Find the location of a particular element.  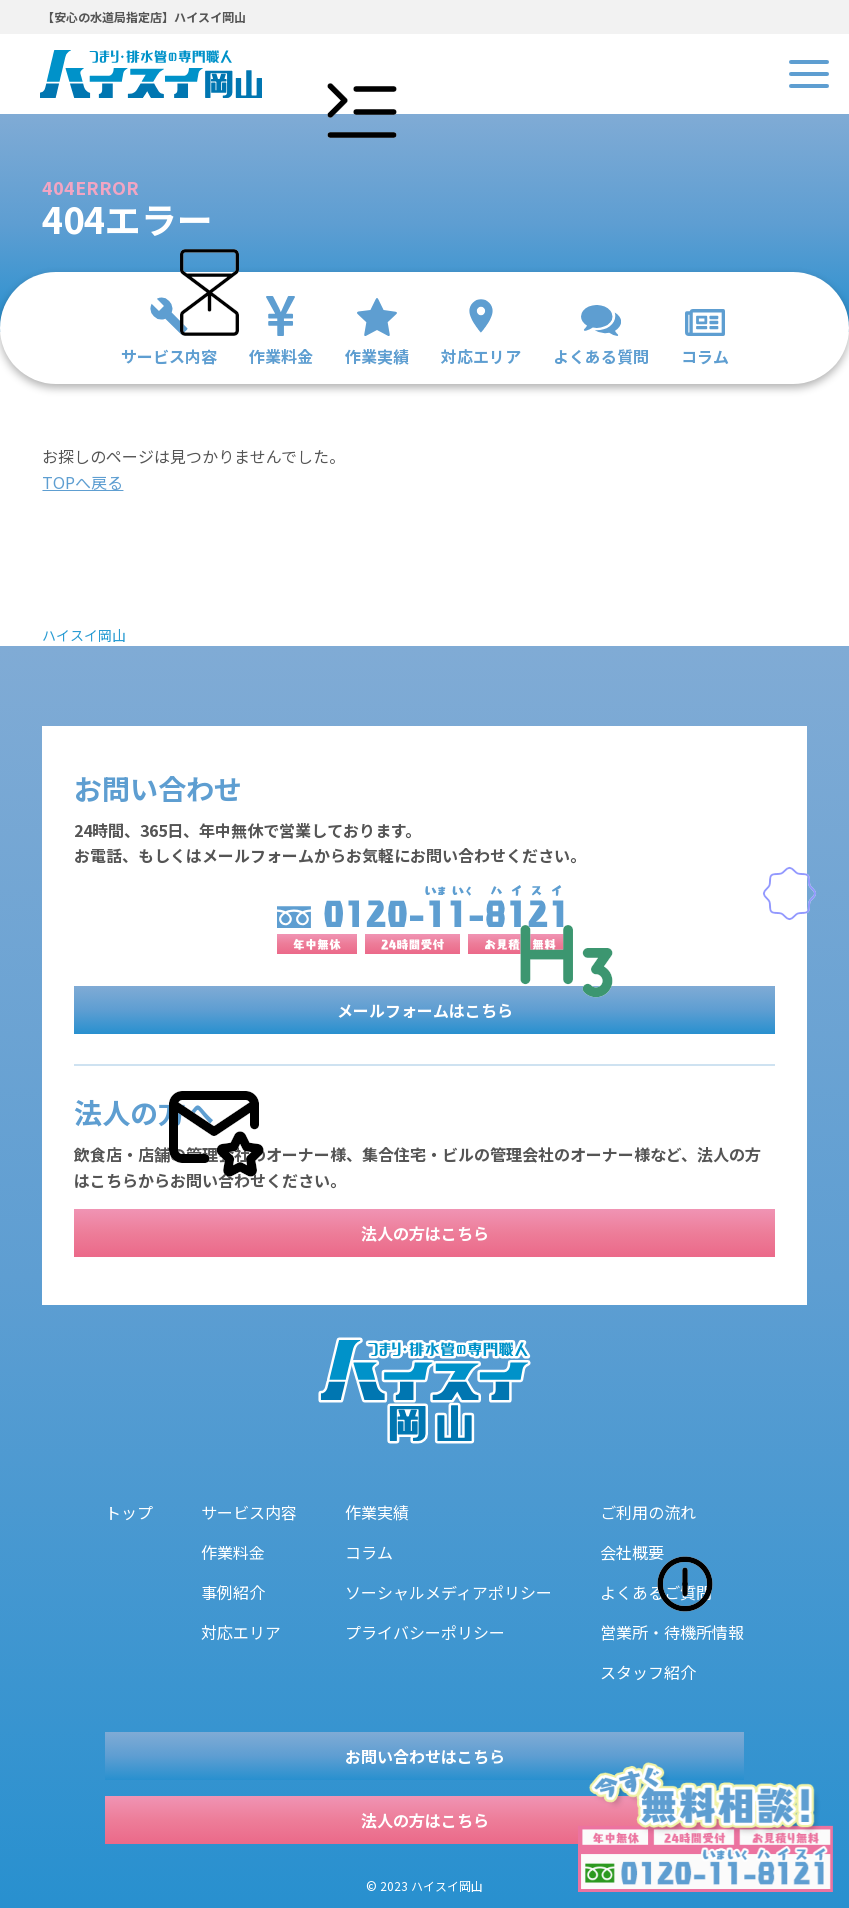

increase text indentation is located at coordinates (362, 112).